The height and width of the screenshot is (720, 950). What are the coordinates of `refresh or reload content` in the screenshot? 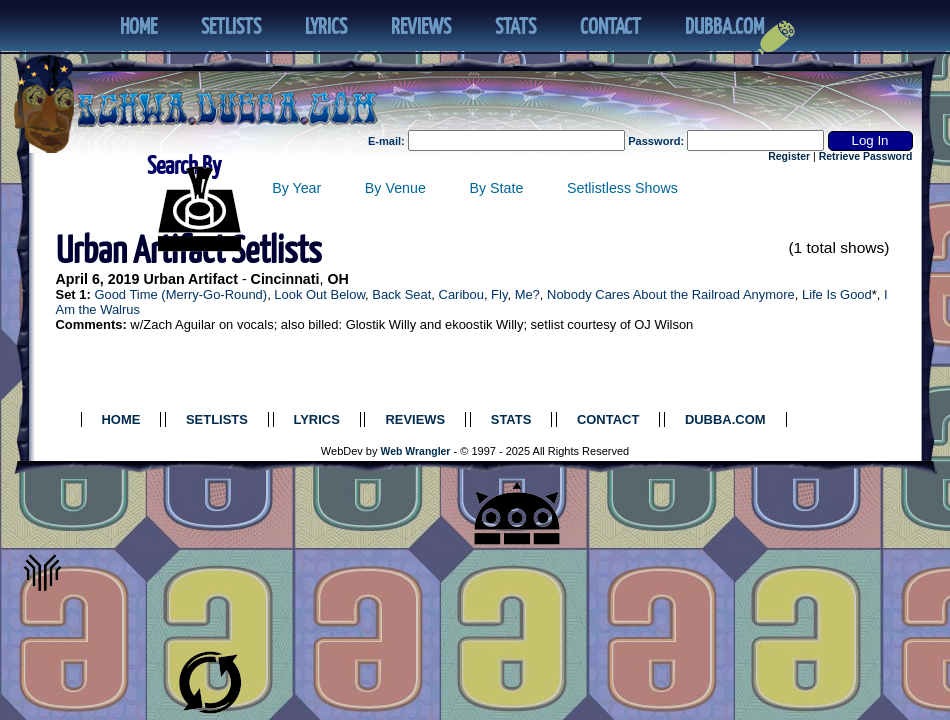 It's located at (210, 682).